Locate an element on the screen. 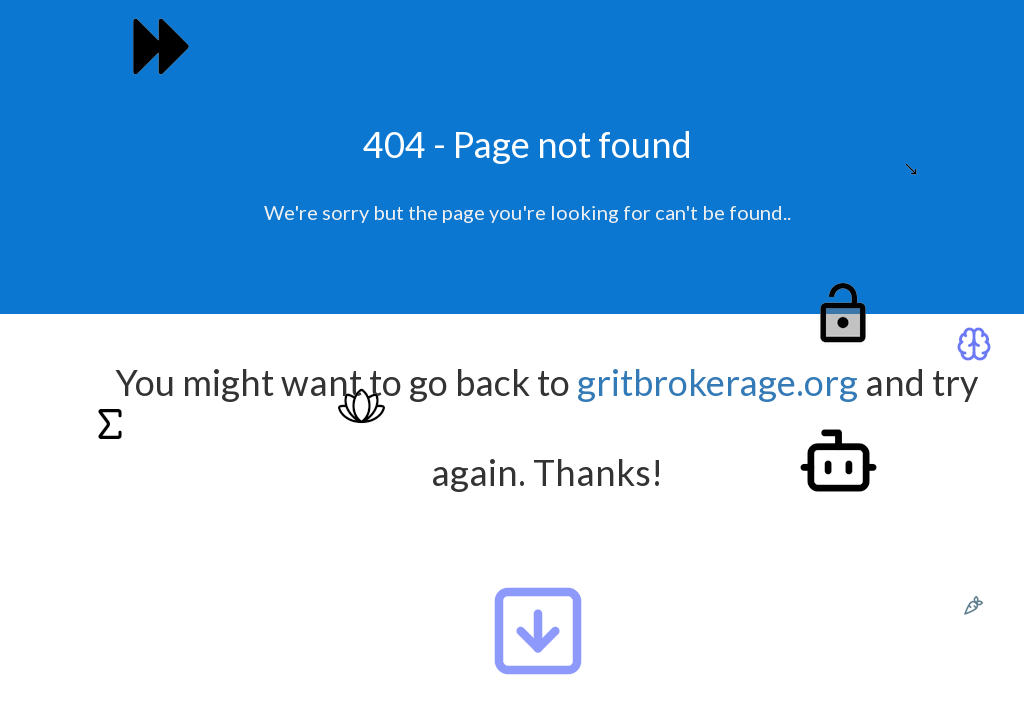 The width and height of the screenshot is (1024, 720). access chatbot or AI assistant is located at coordinates (838, 460).